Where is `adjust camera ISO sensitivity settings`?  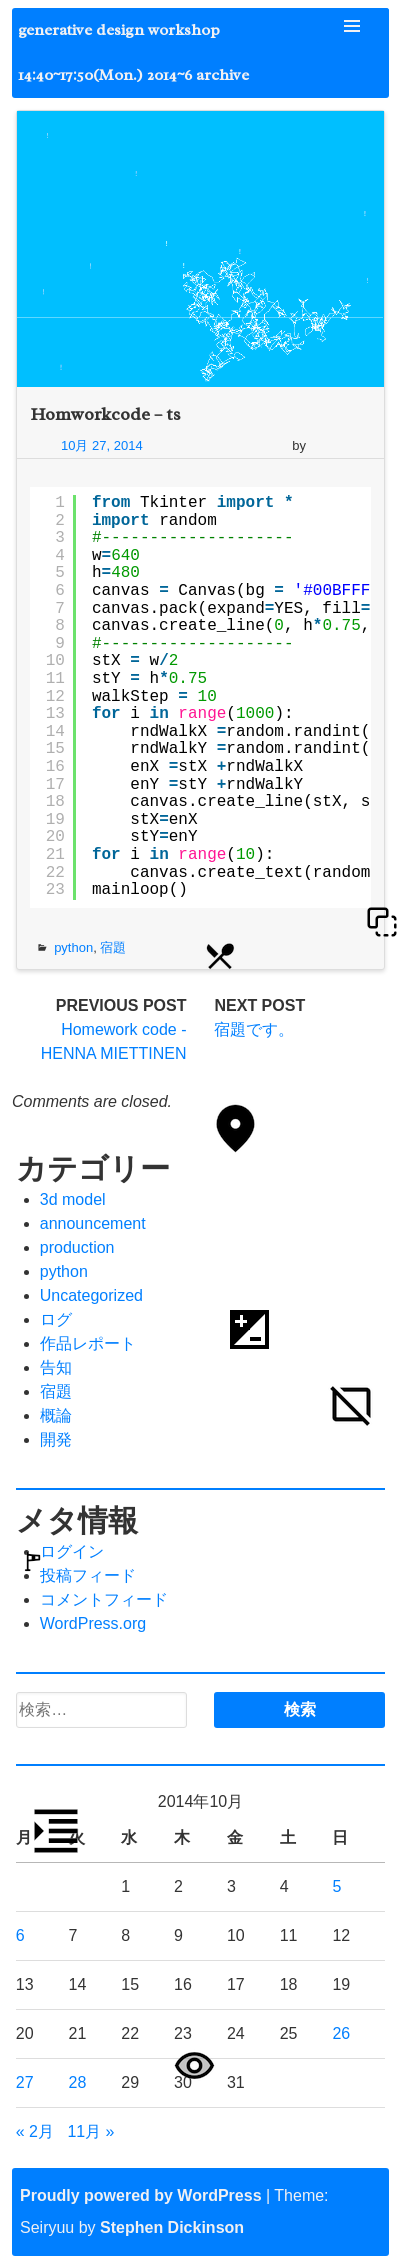 adjust camera ISO sensitivity settings is located at coordinates (249, 1329).